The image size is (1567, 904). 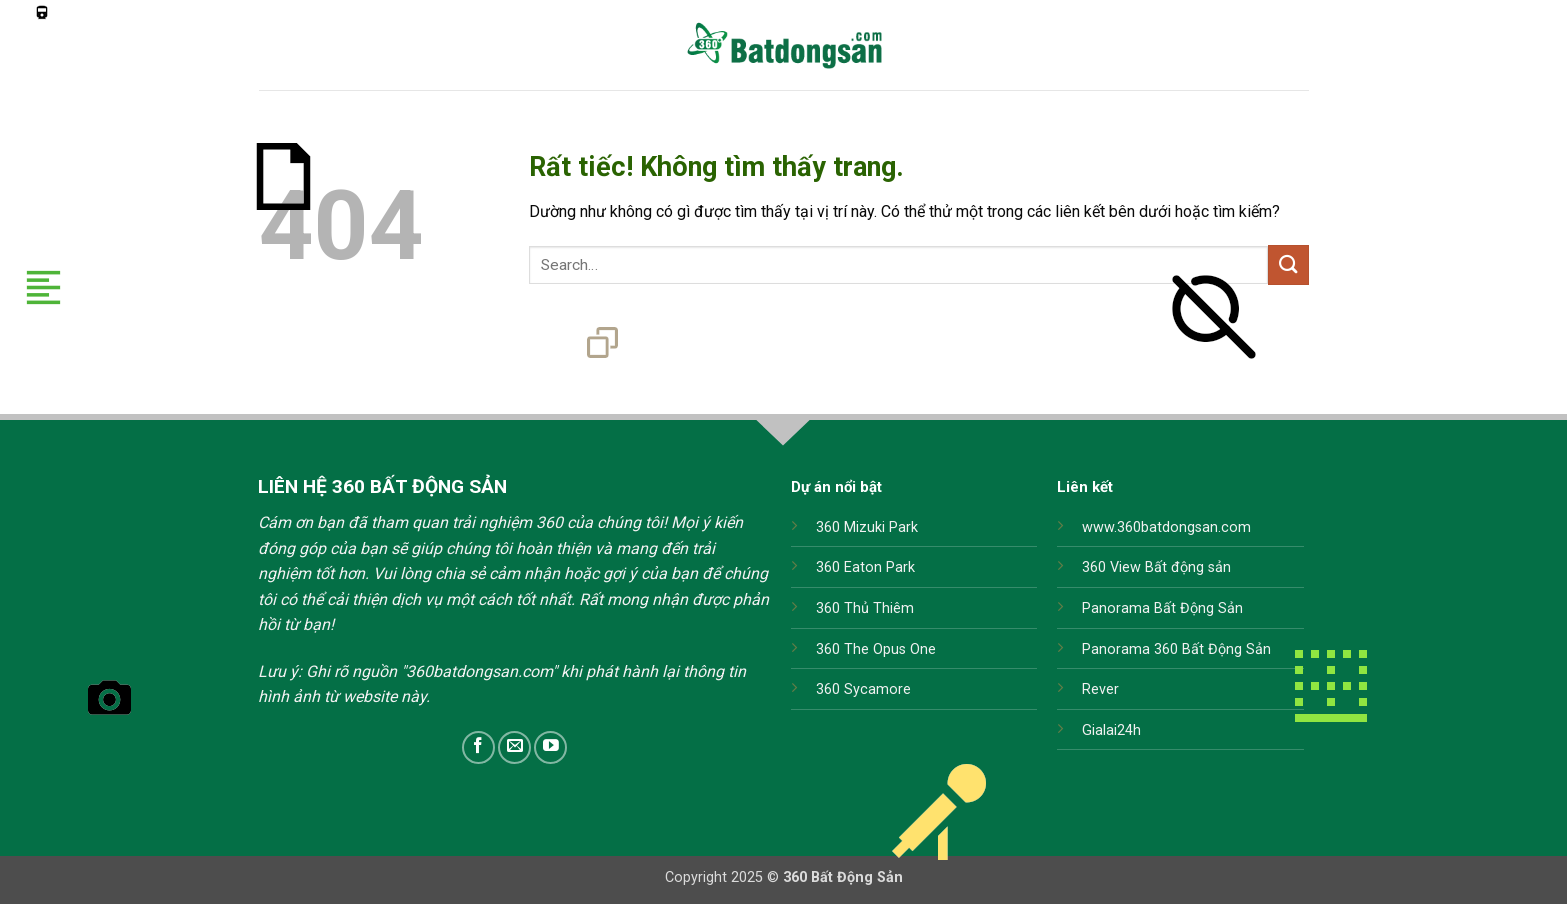 What do you see at coordinates (109, 697) in the screenshot?
I see `take a photo` at bounding box center [109, 697].